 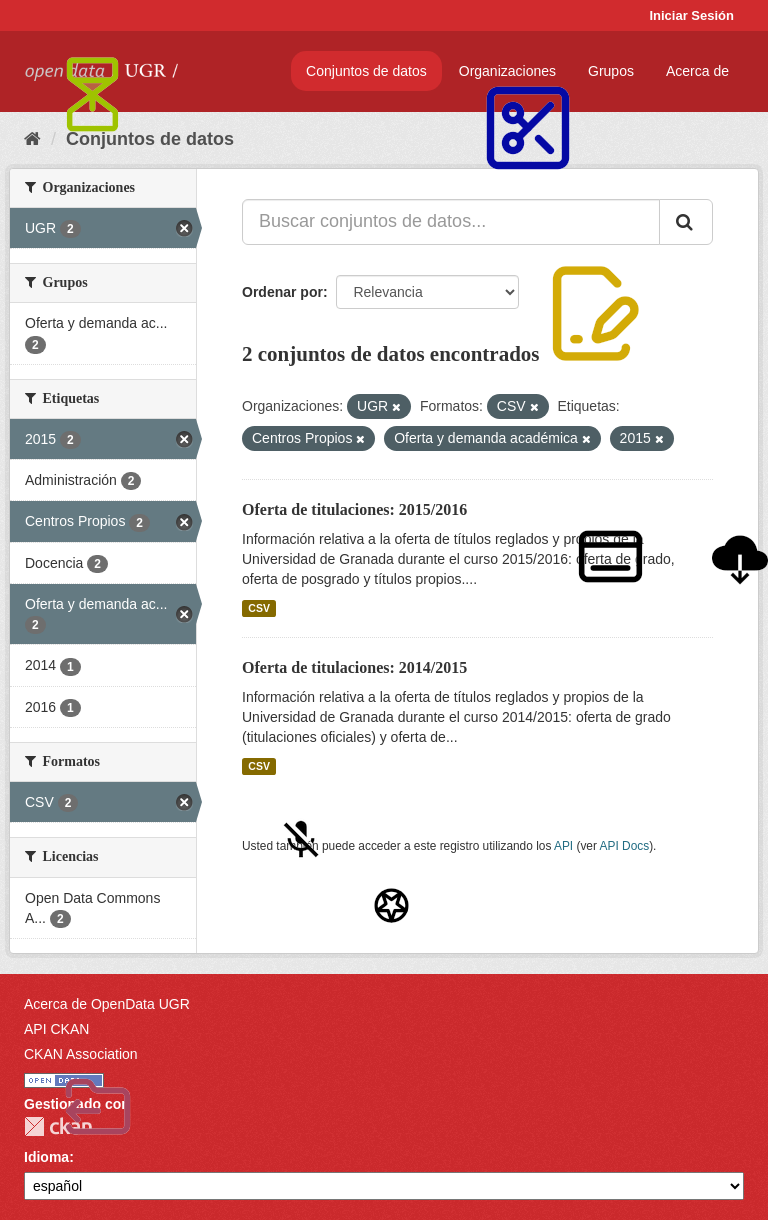 I want to click on access occult or mystical themed content, so click(x=391, y=905).